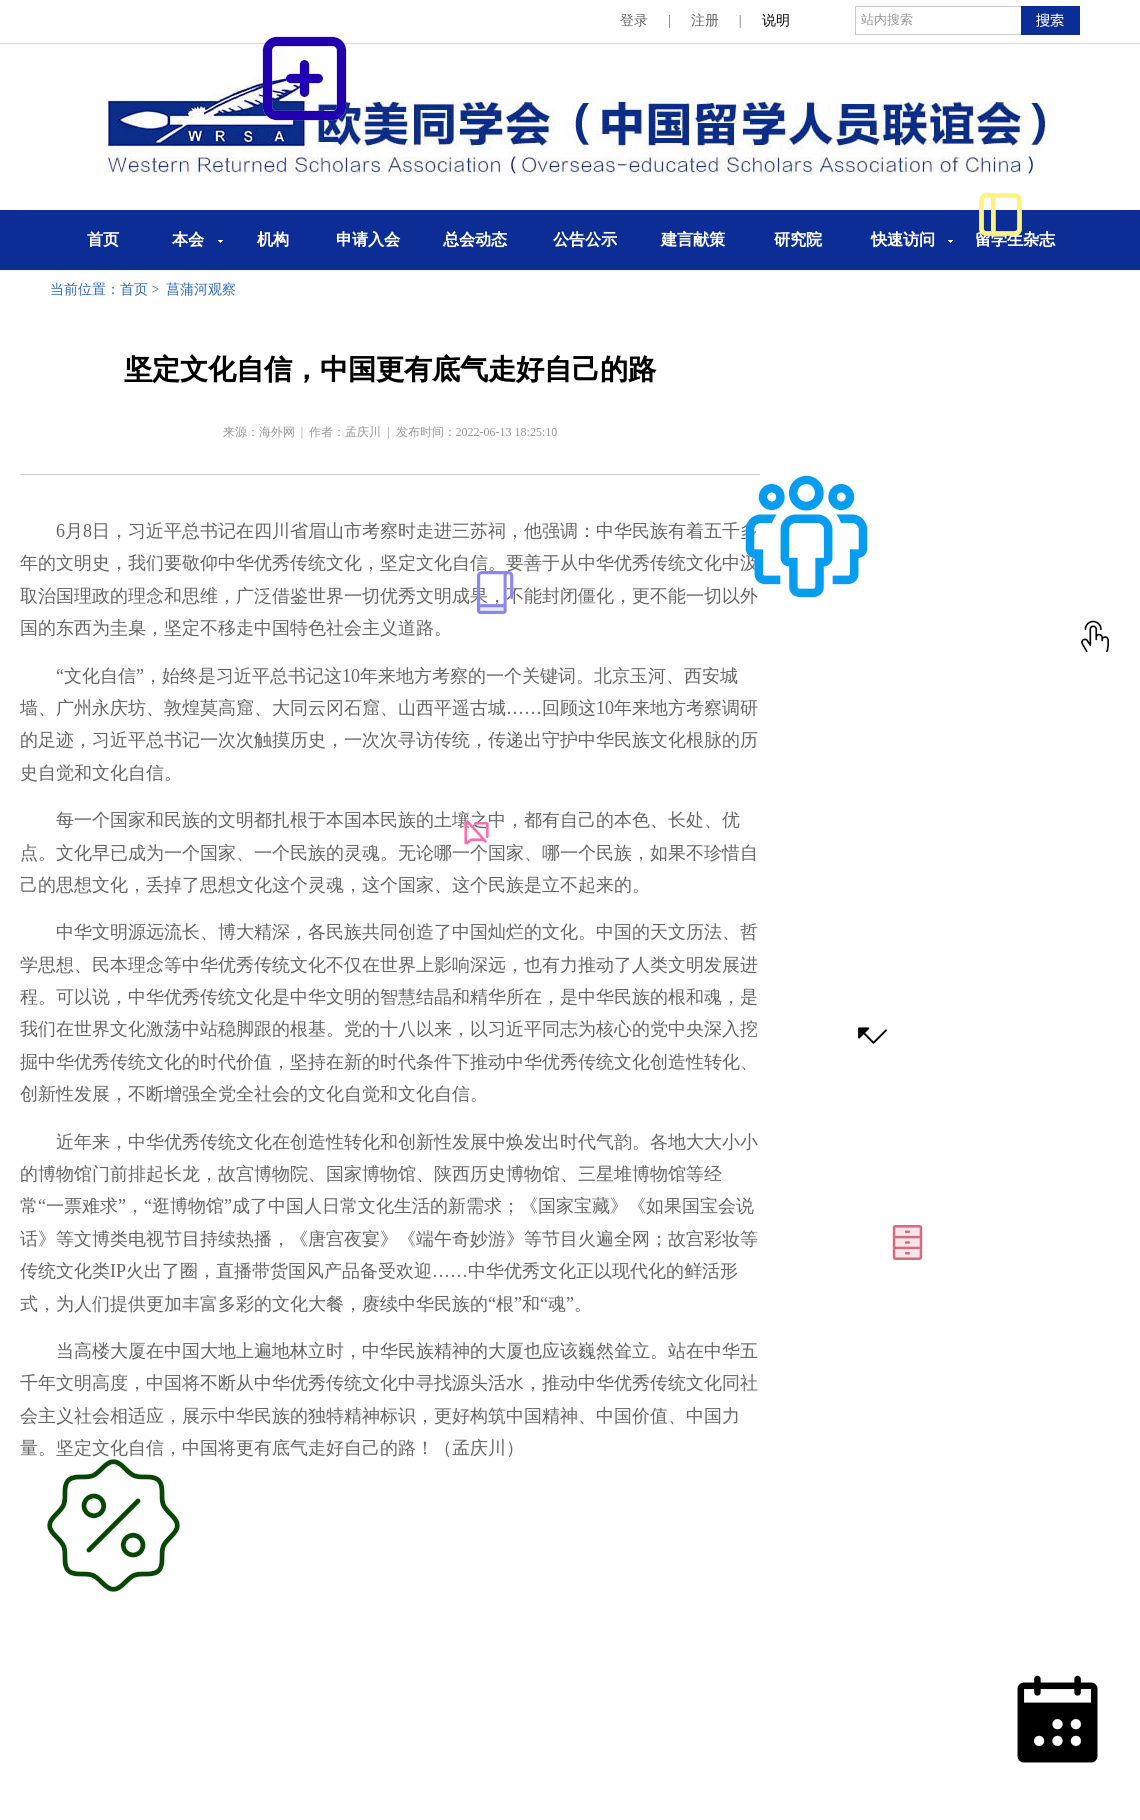  What do you see at coordinates (1057, 1722) in the screenshot?
I see `view calendar events` at bounding box center [1057, 1722].